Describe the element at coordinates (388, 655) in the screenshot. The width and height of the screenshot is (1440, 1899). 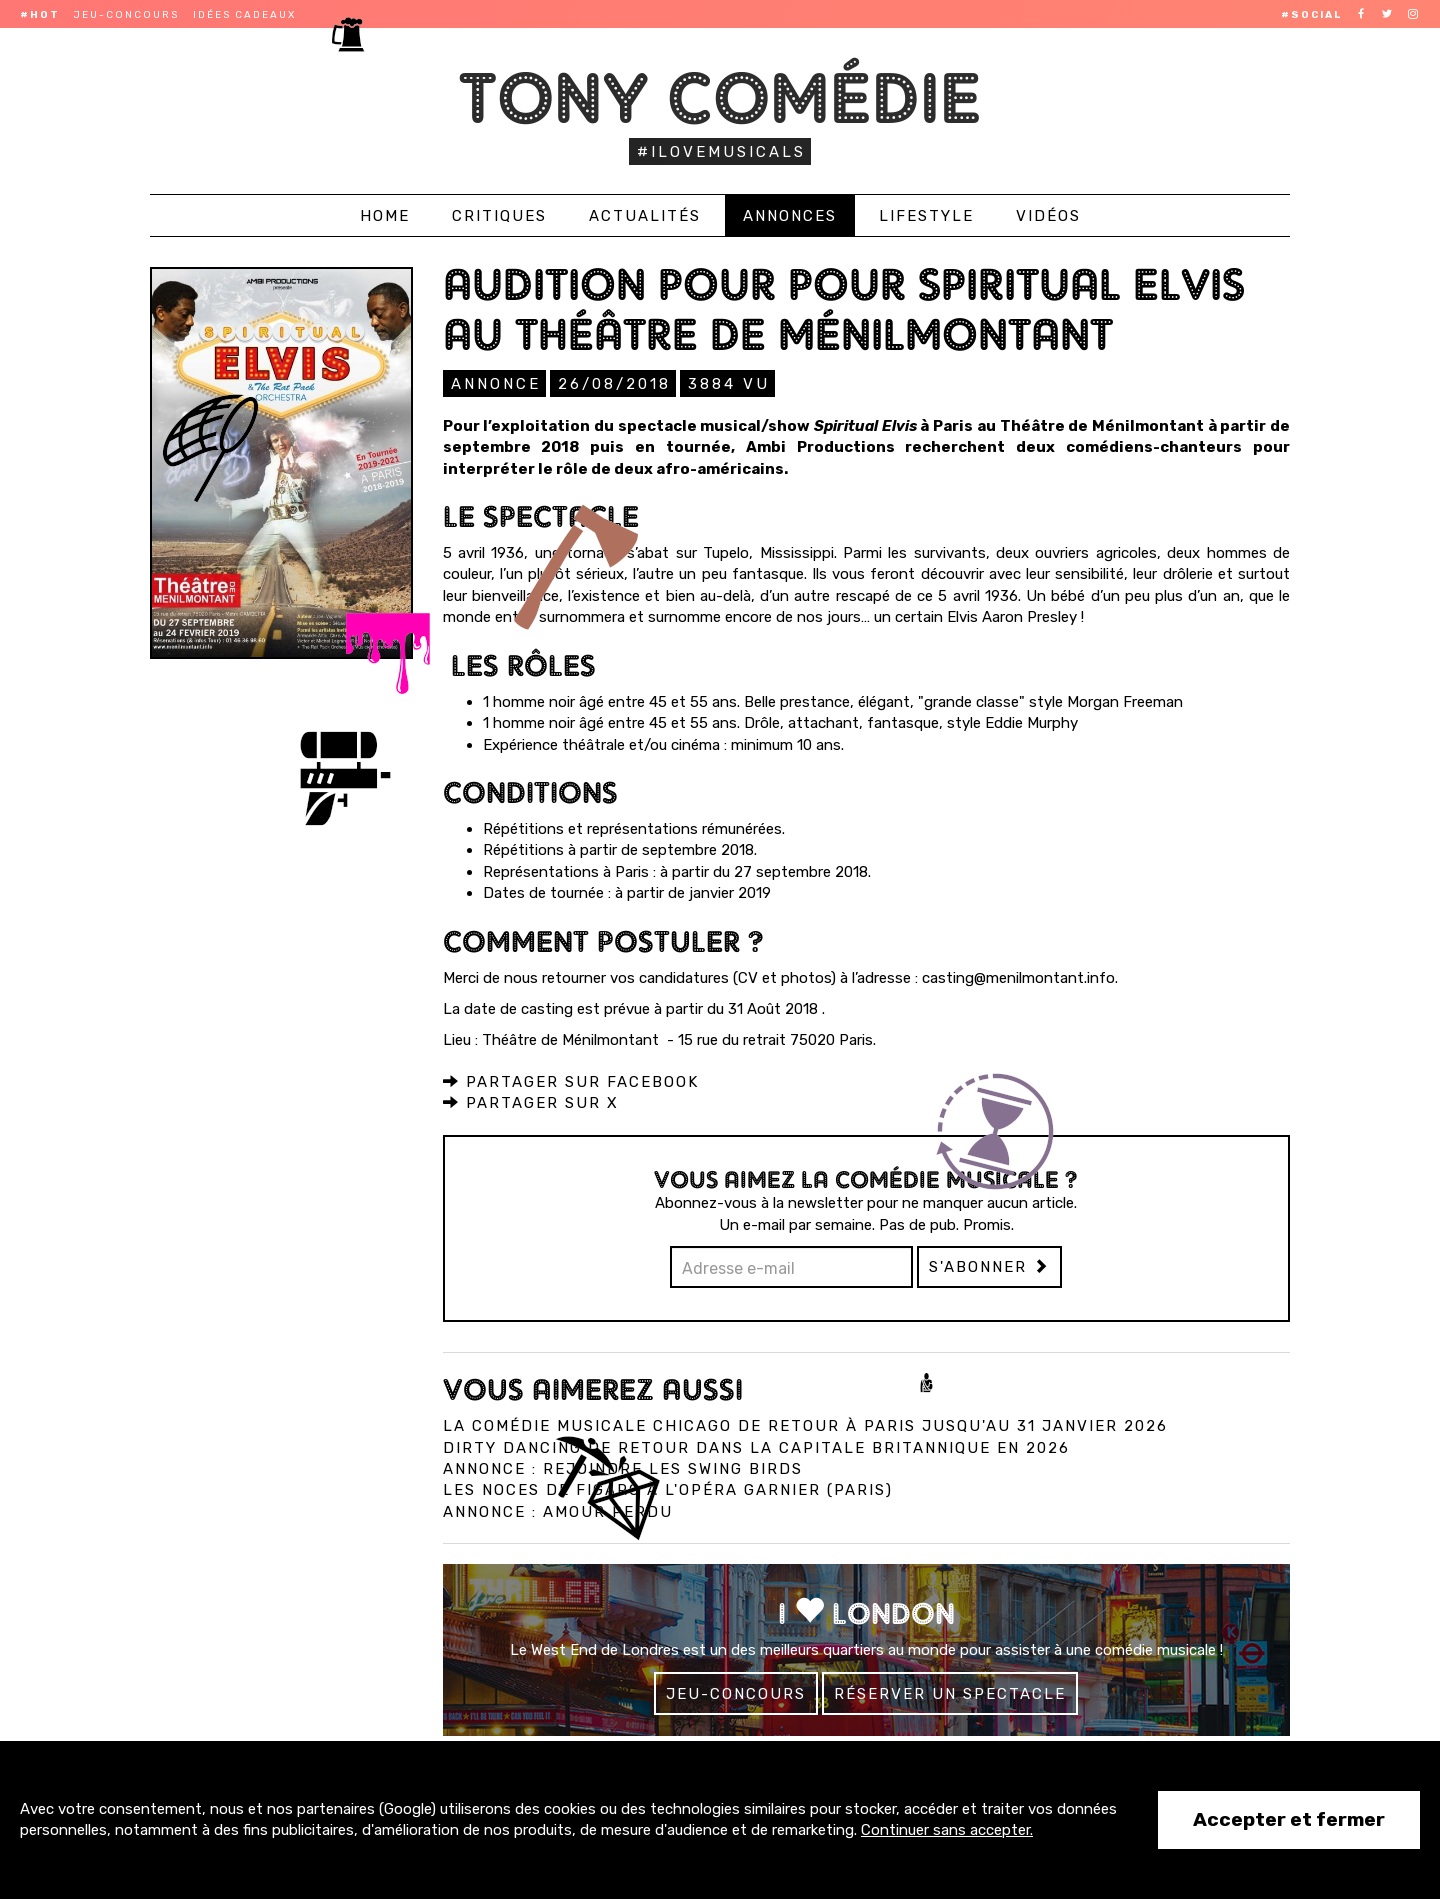
I see `indicates blood or gore content warning` at that location.